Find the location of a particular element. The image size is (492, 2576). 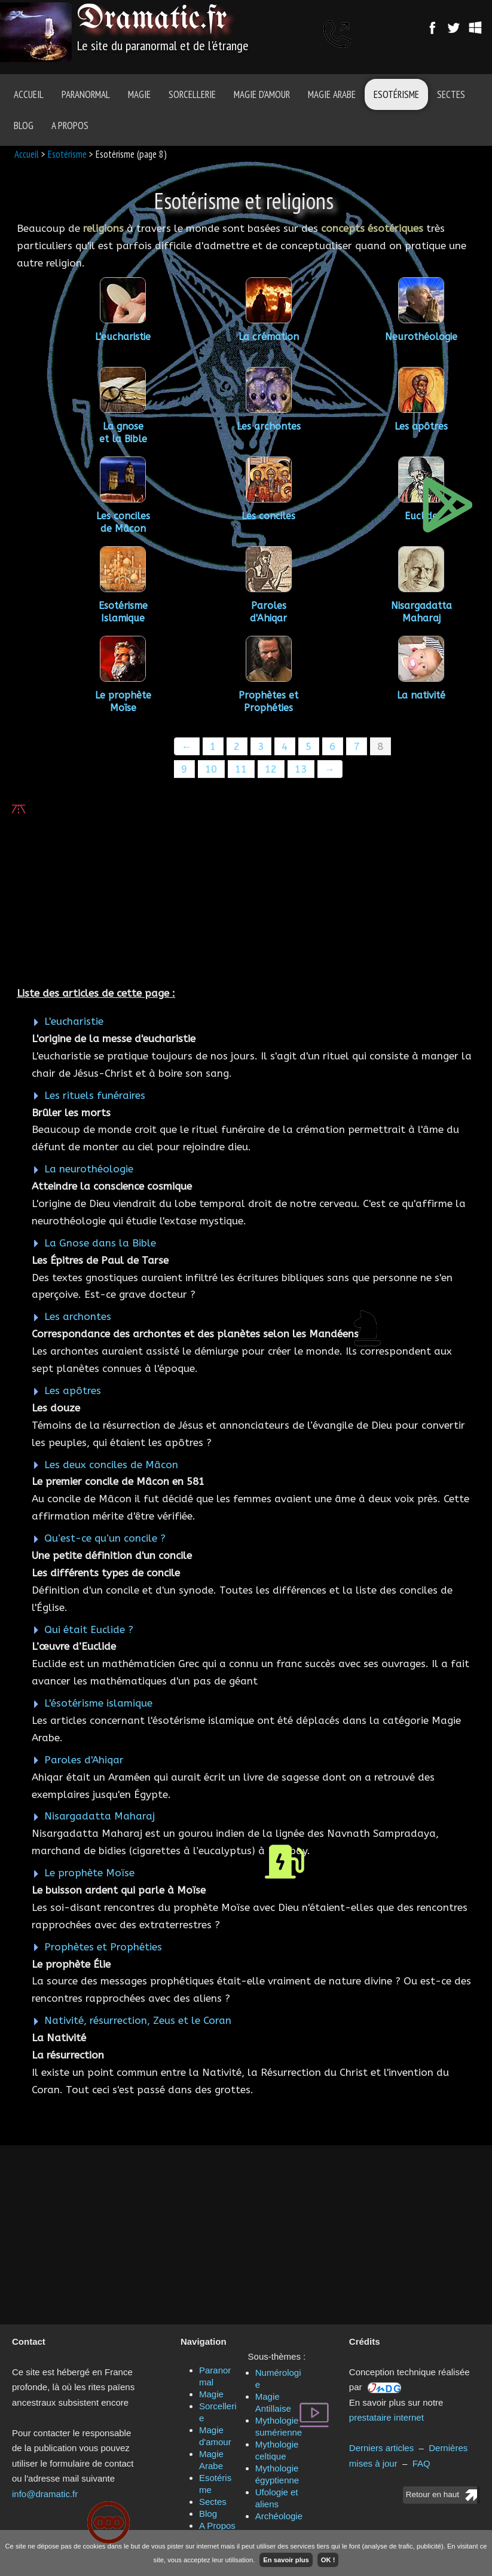

find nearby EV charging stations is located at coordinates (283, 1861).